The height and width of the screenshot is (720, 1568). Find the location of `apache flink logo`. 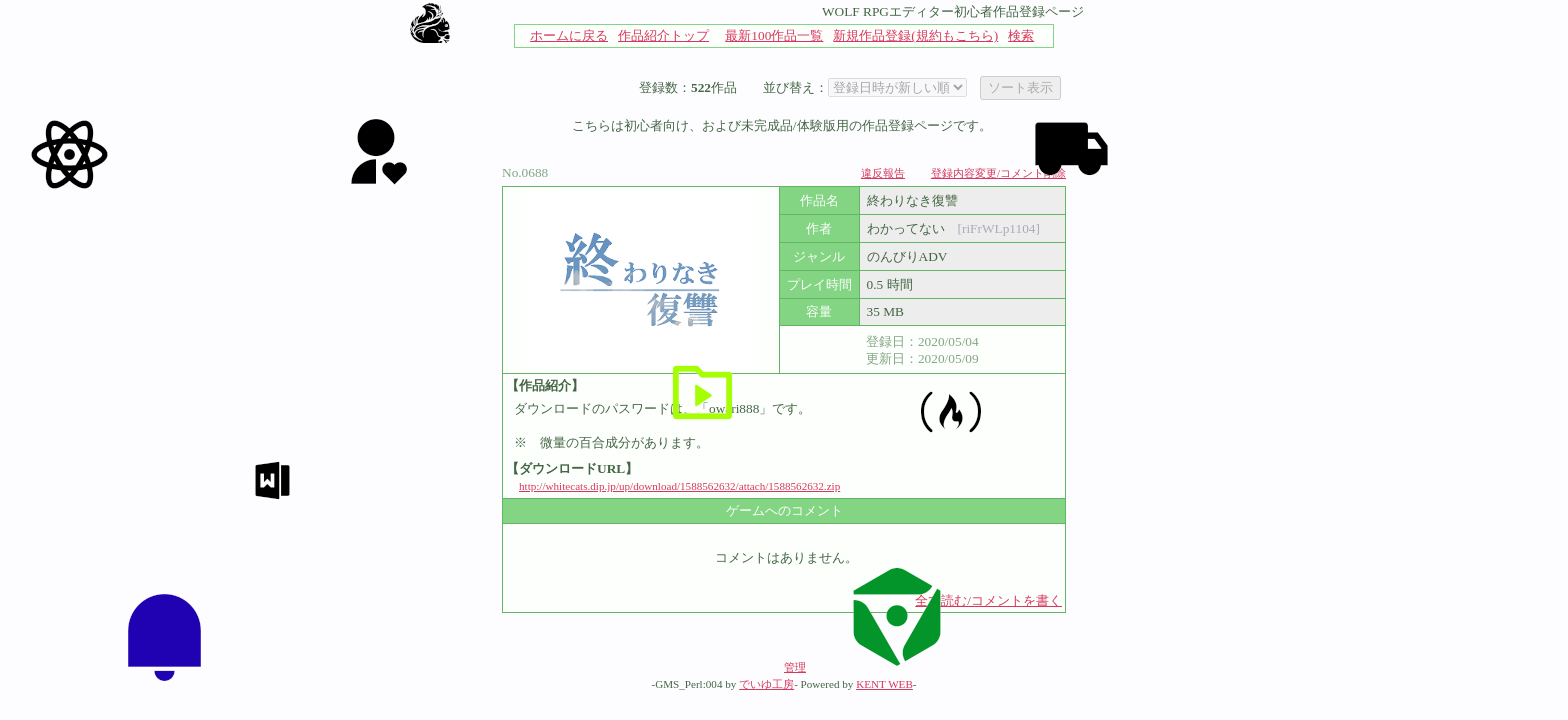

apache flink logo is located at coordinates (430, 23).